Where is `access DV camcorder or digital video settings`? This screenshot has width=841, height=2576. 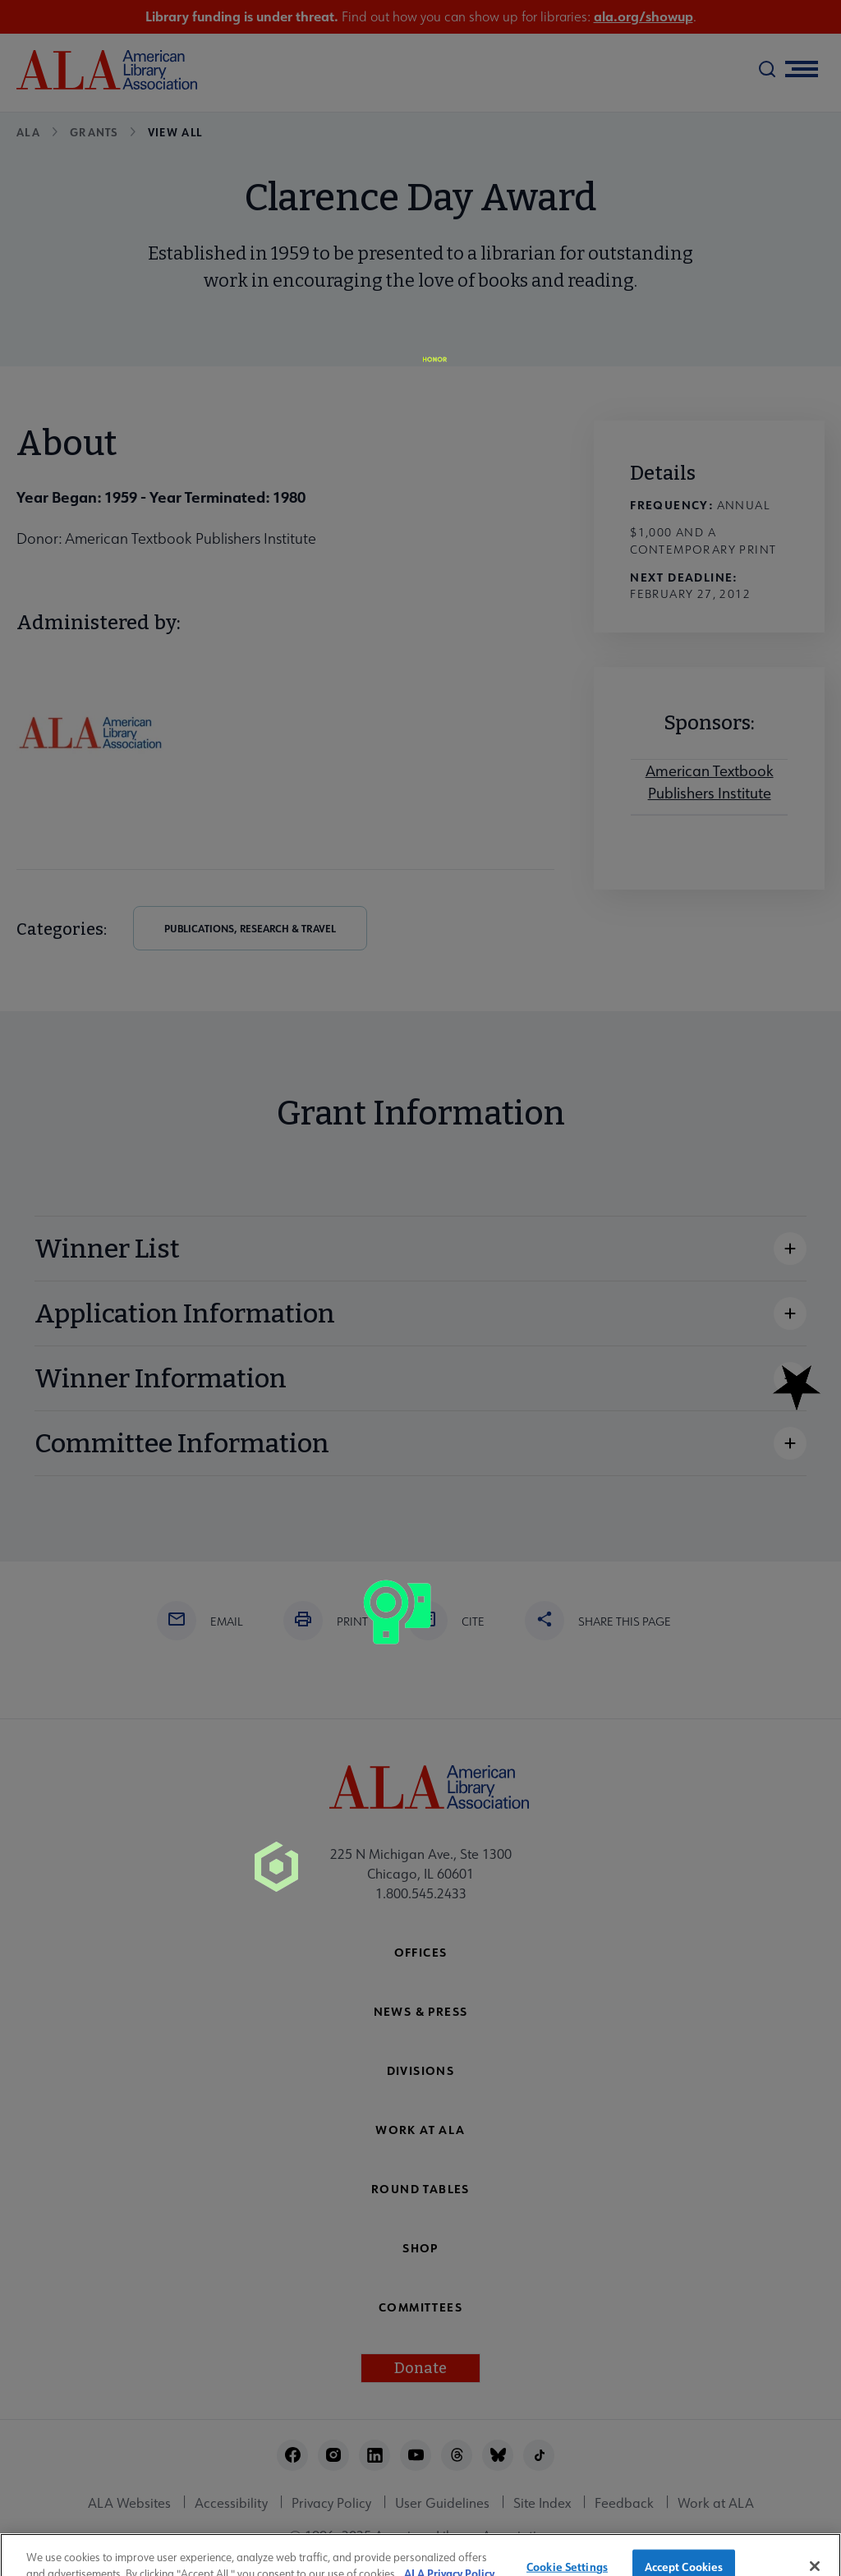 access DV camcorder or digital video settings is located at coordinates (398, 1612).